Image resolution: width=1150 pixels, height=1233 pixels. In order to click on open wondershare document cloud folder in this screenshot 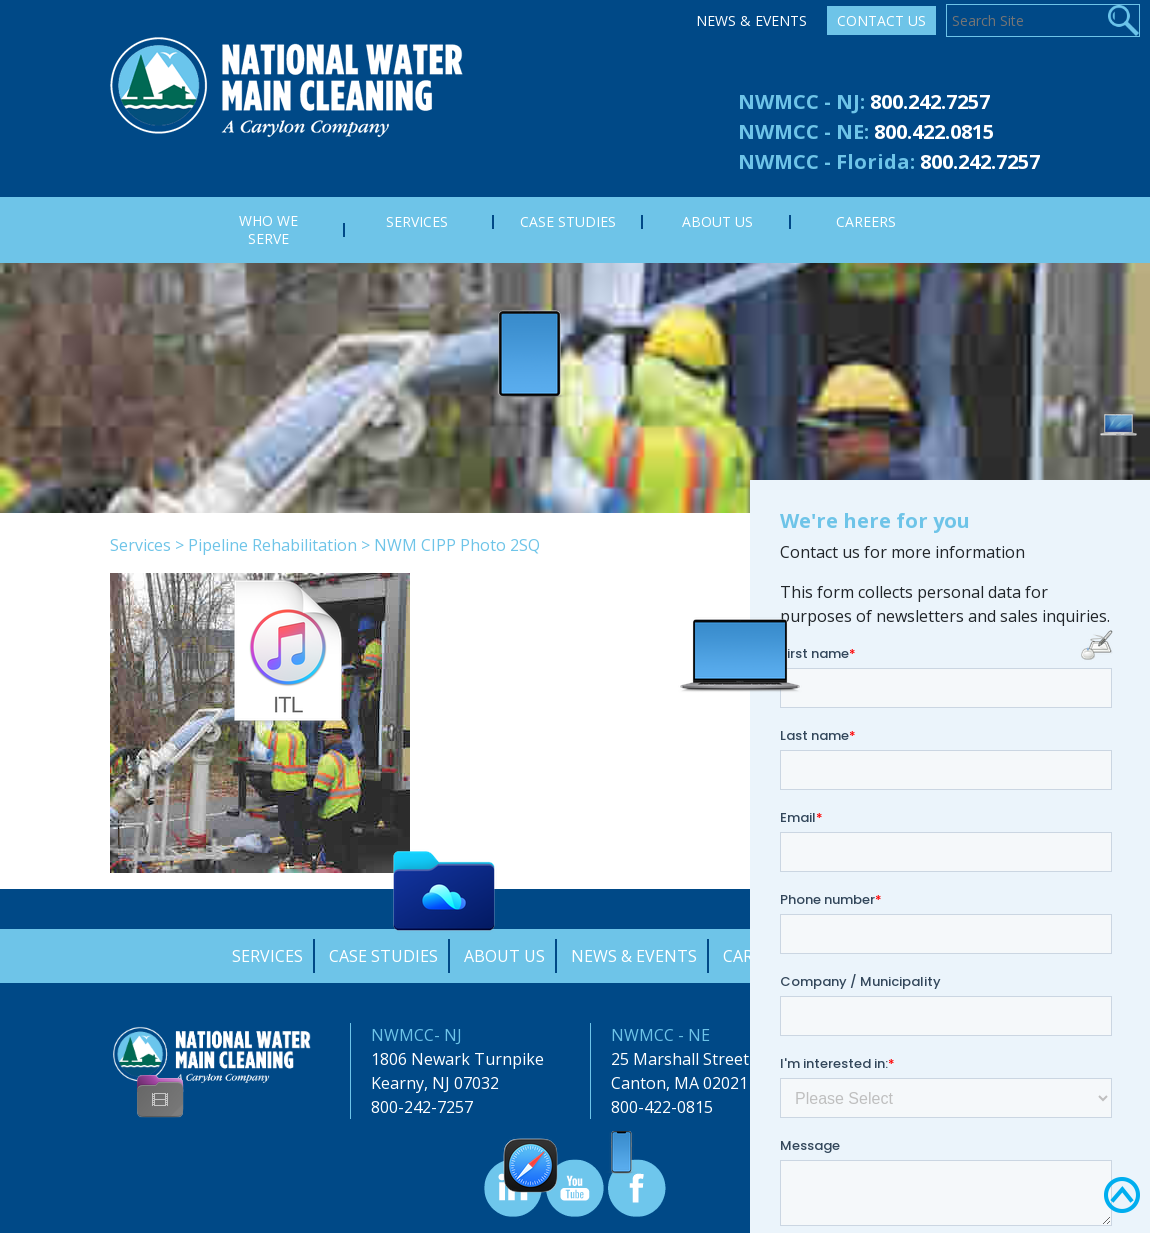, I will do `click(443, 893)`.